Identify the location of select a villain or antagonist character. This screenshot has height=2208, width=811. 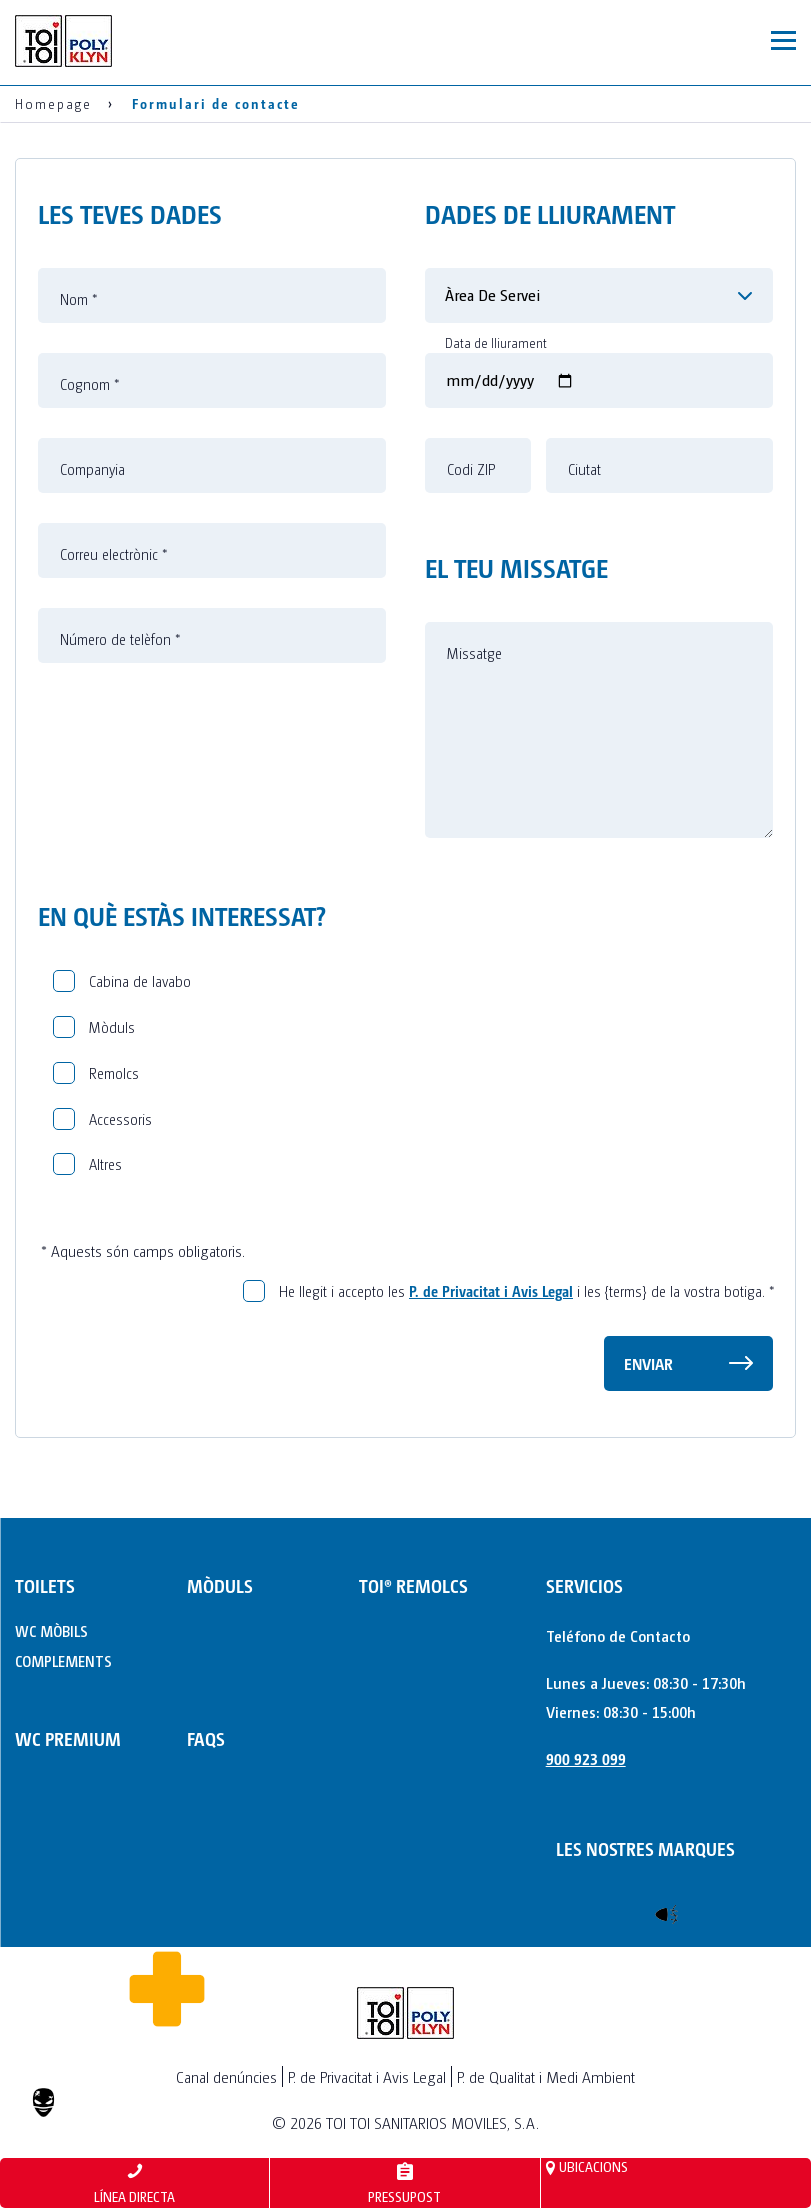
(43, 2102).